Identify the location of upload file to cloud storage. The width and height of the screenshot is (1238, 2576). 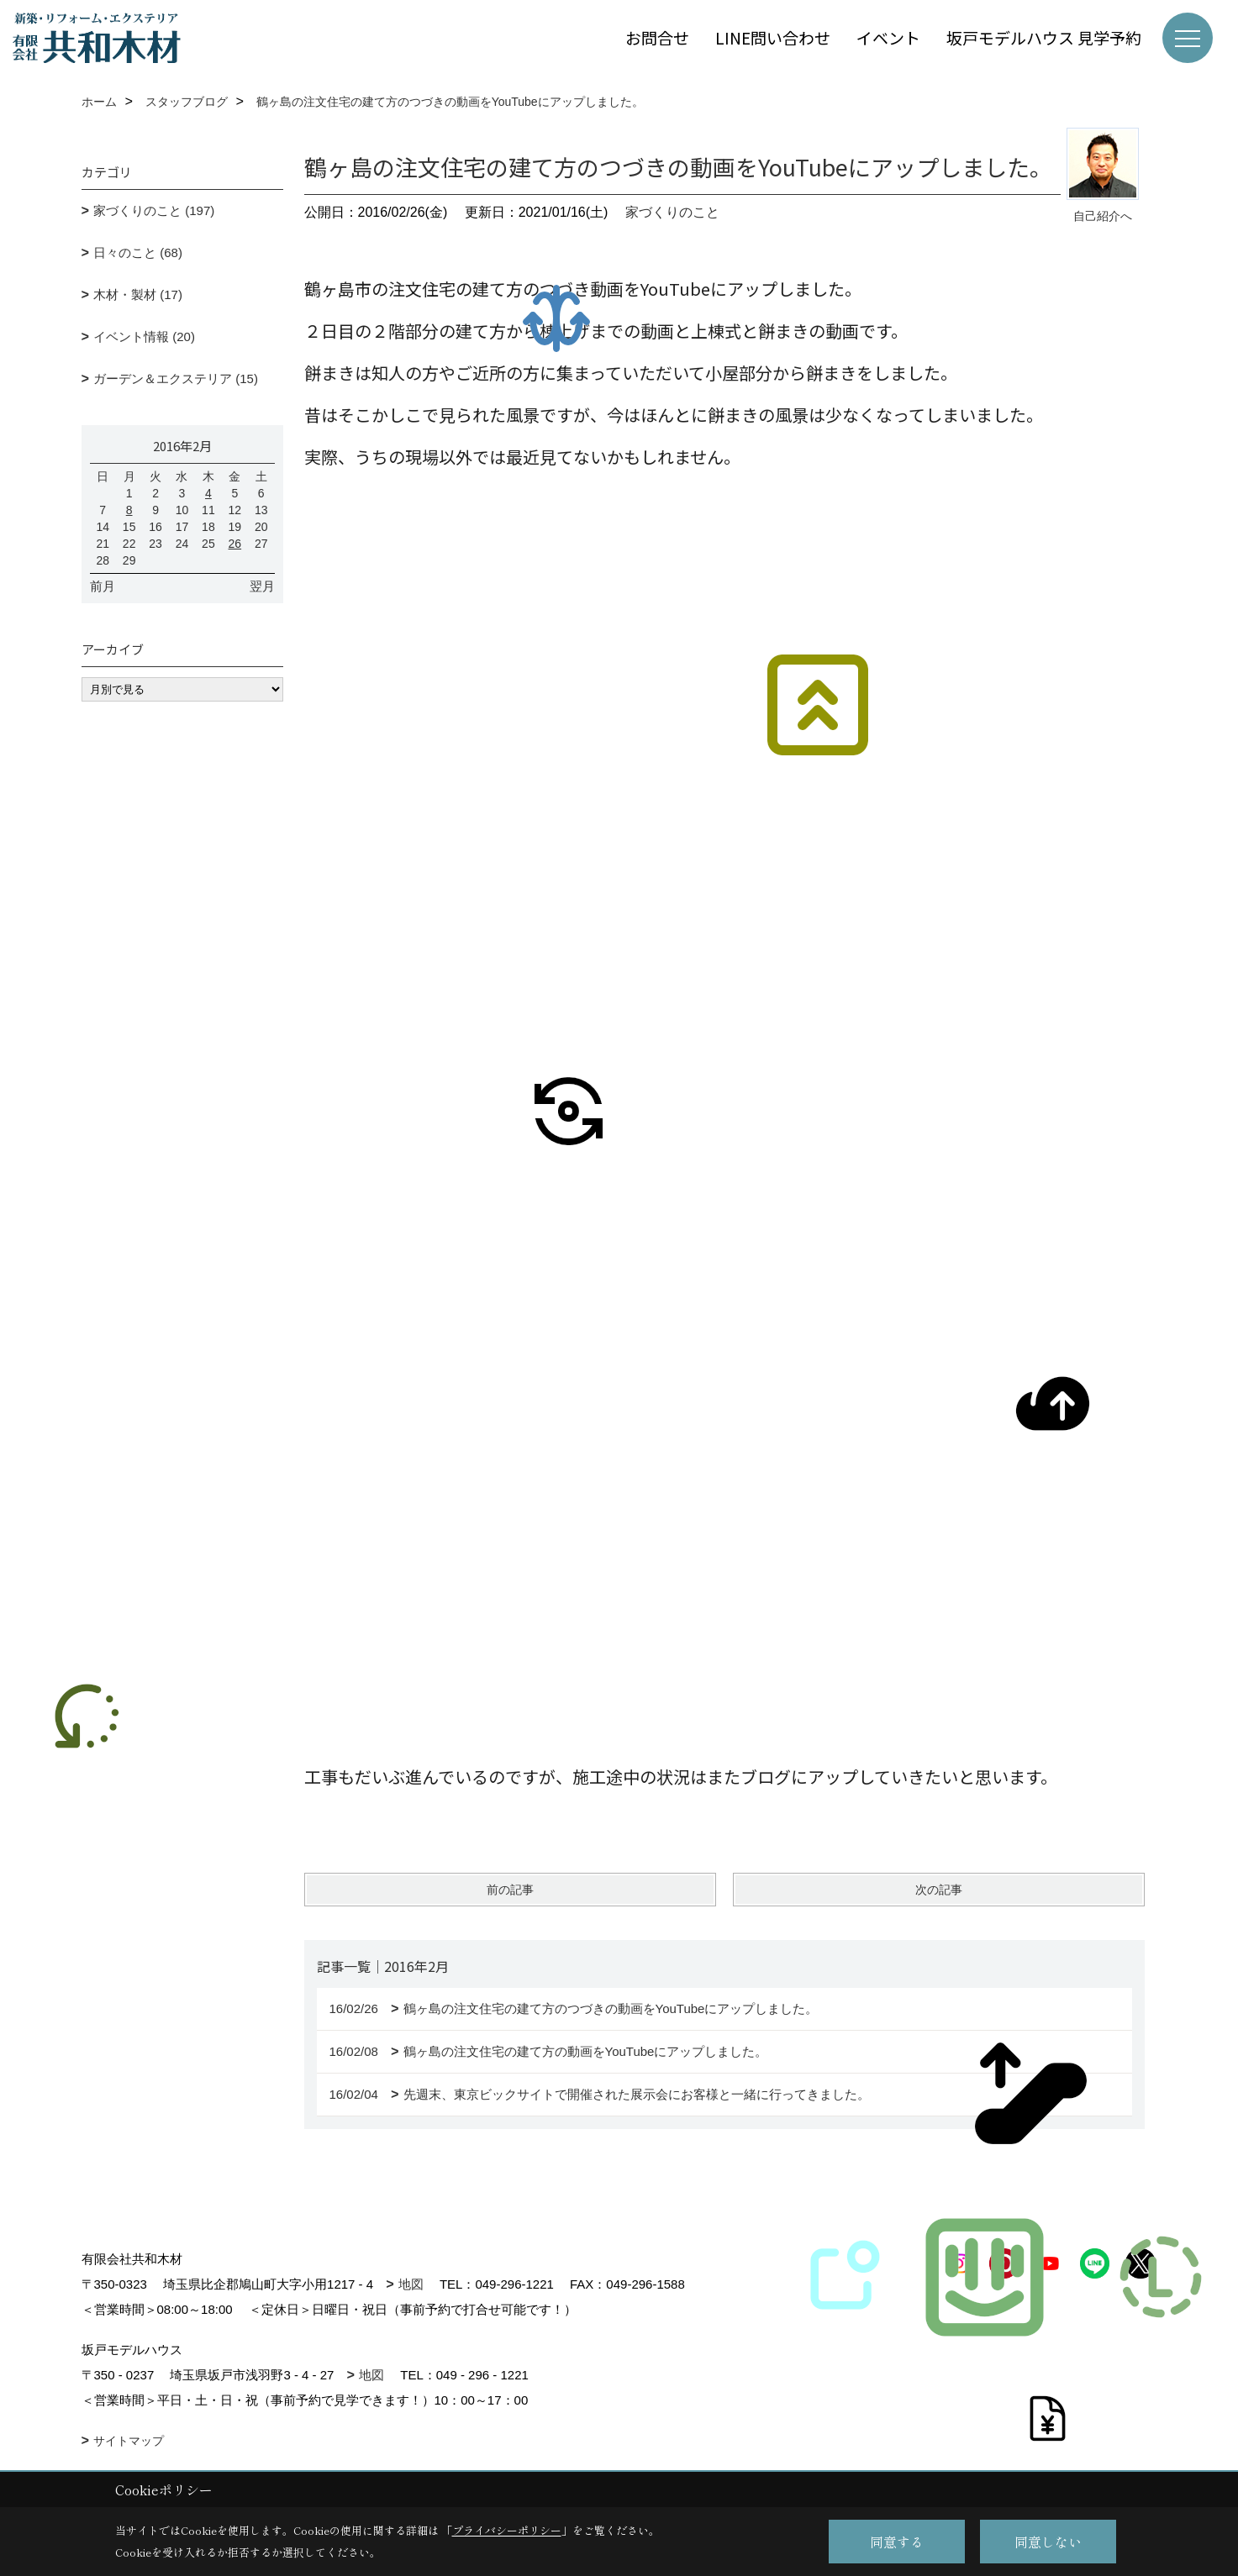
(1052, 1403).